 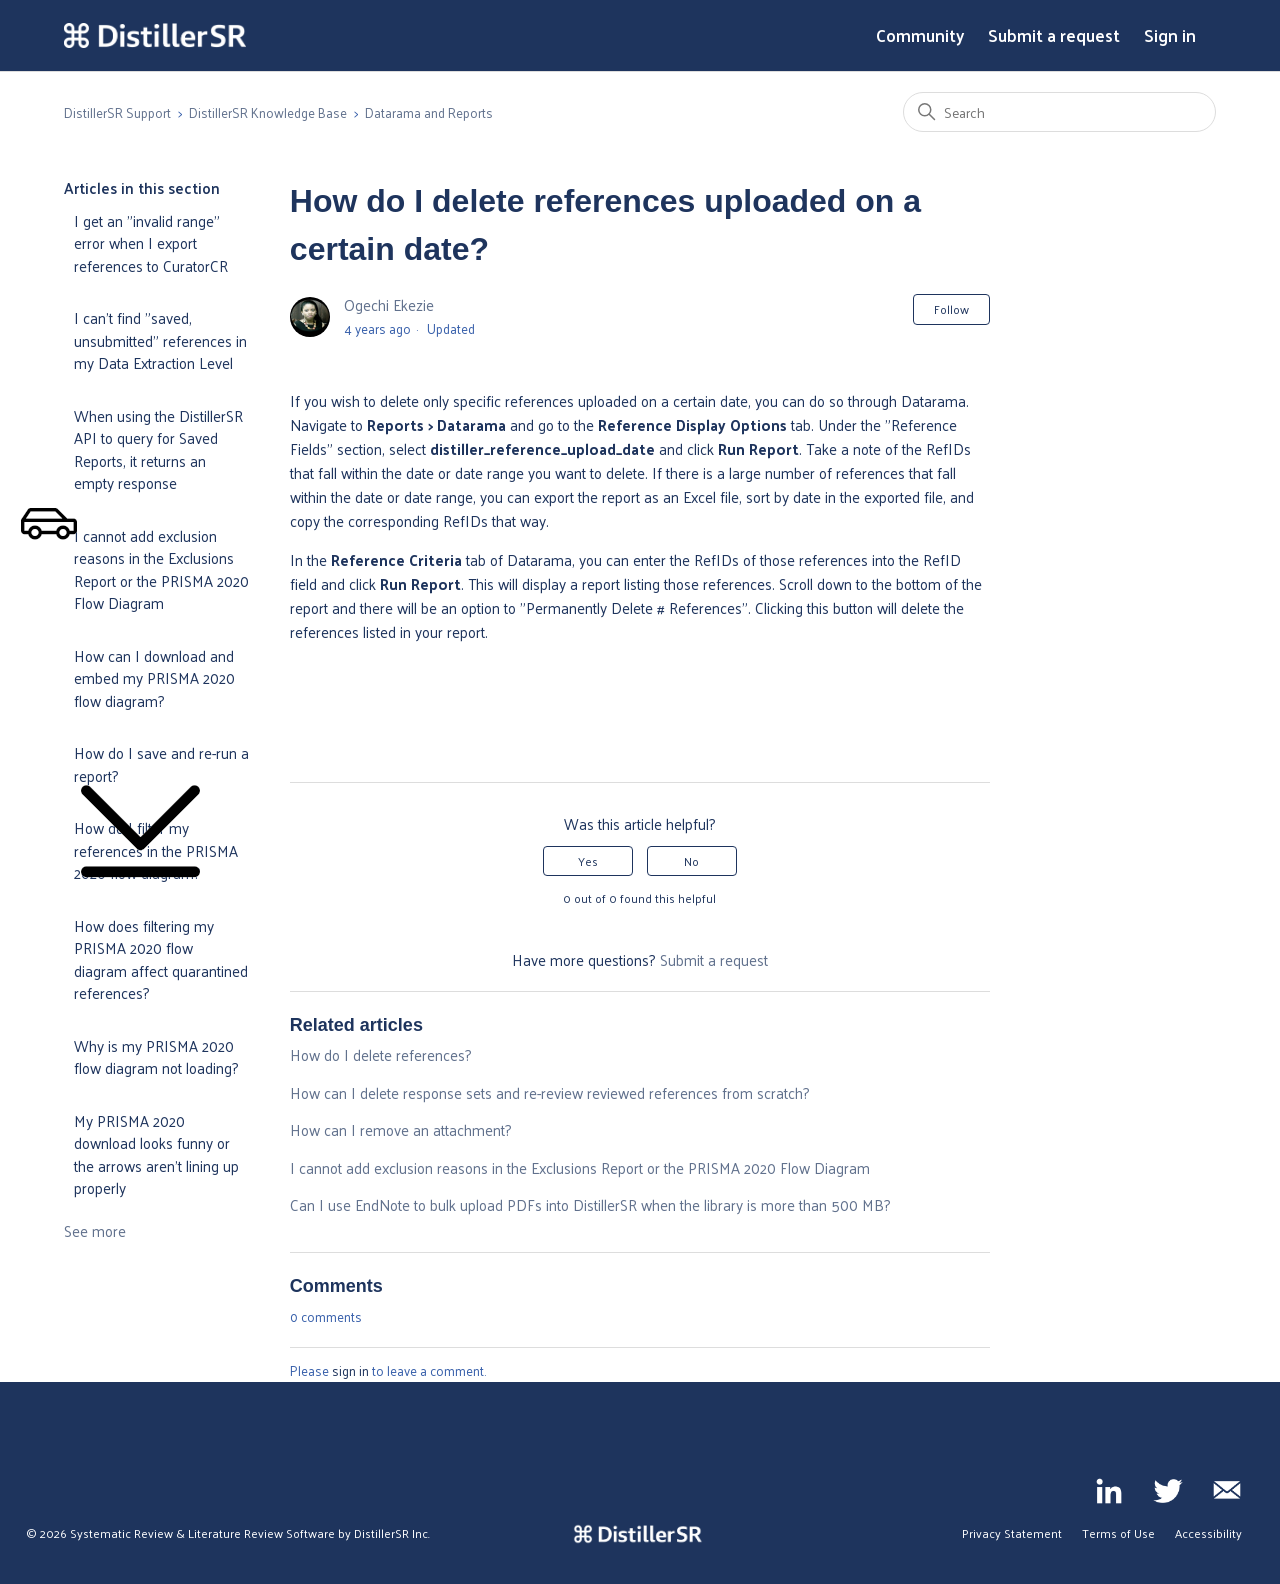 I want to click on select car or vehicle mode, so click(x=49, y=522).